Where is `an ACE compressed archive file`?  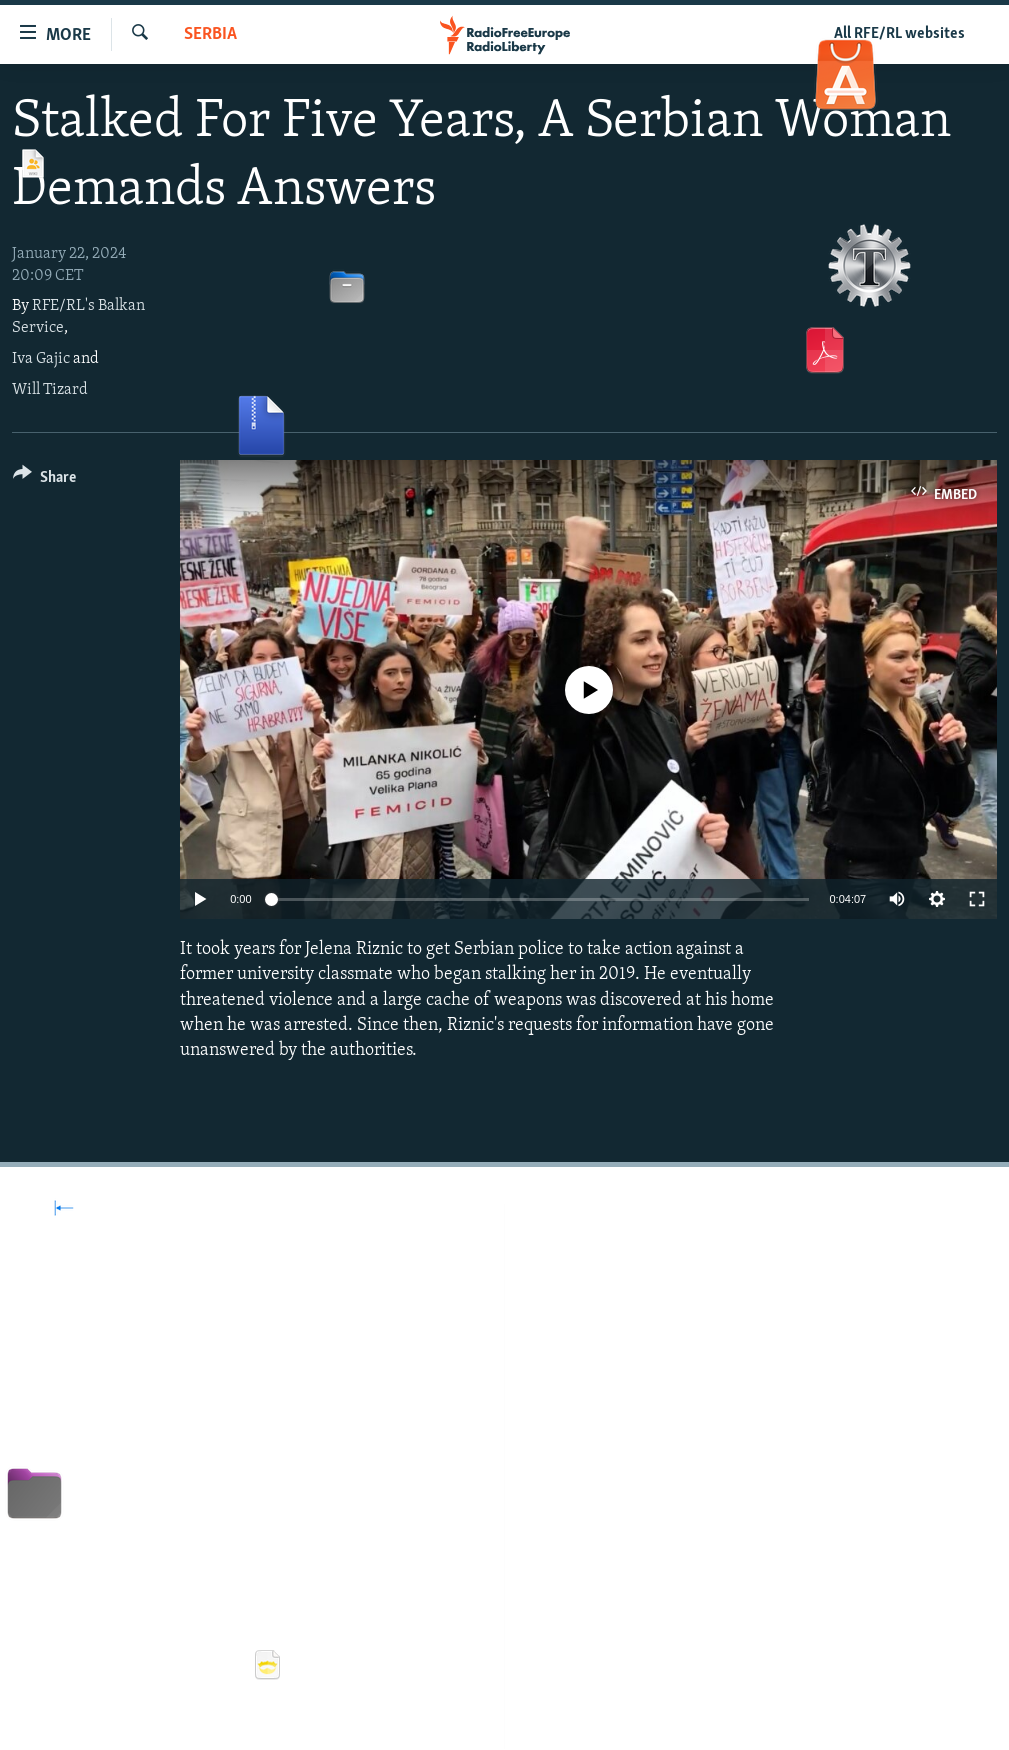 an ACE compressed archive file is located at coordinates (261, 426).